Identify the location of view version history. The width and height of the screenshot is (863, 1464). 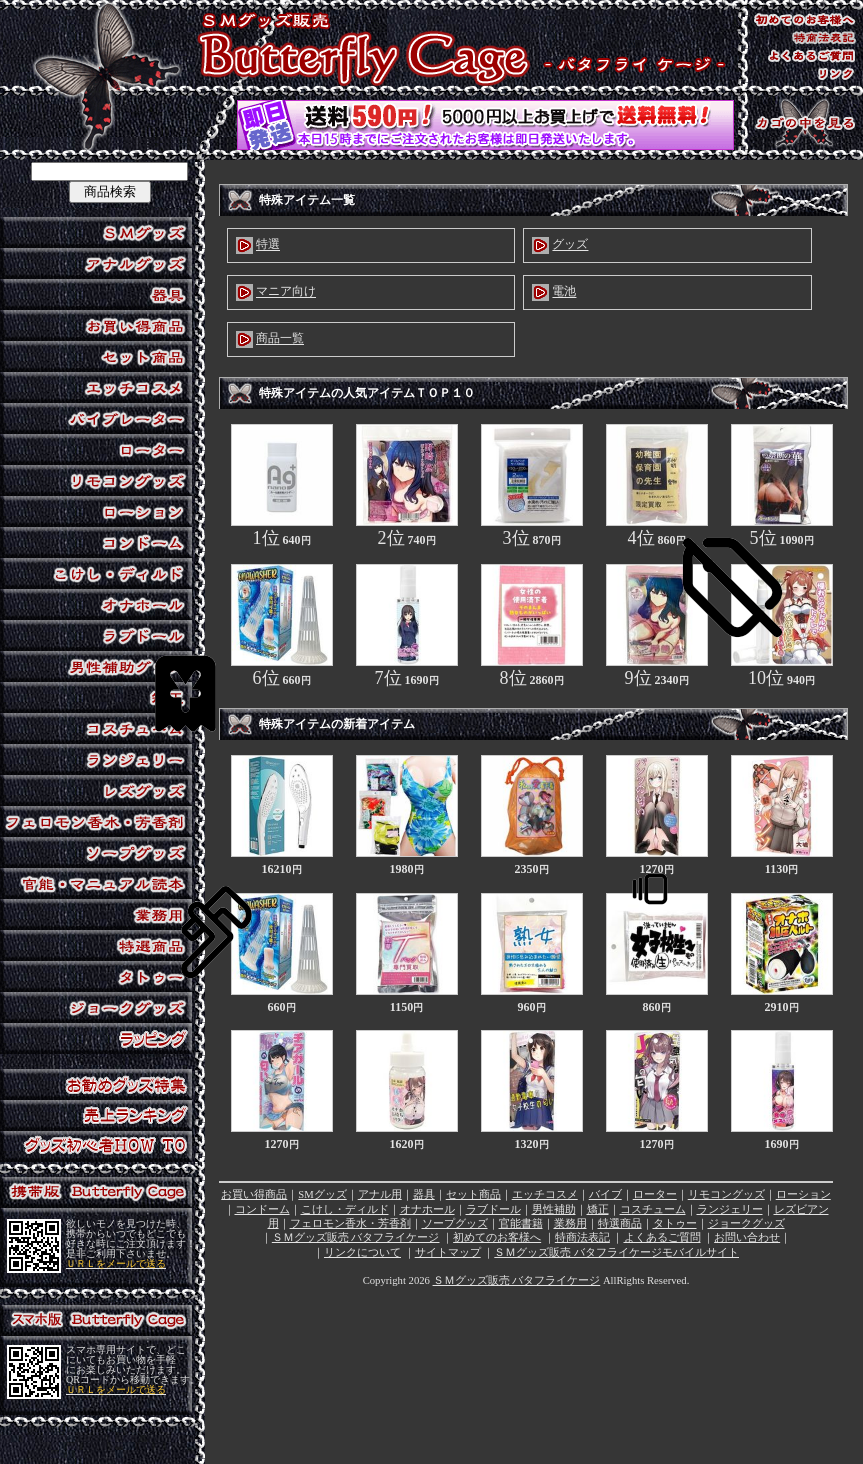
(650, 889).